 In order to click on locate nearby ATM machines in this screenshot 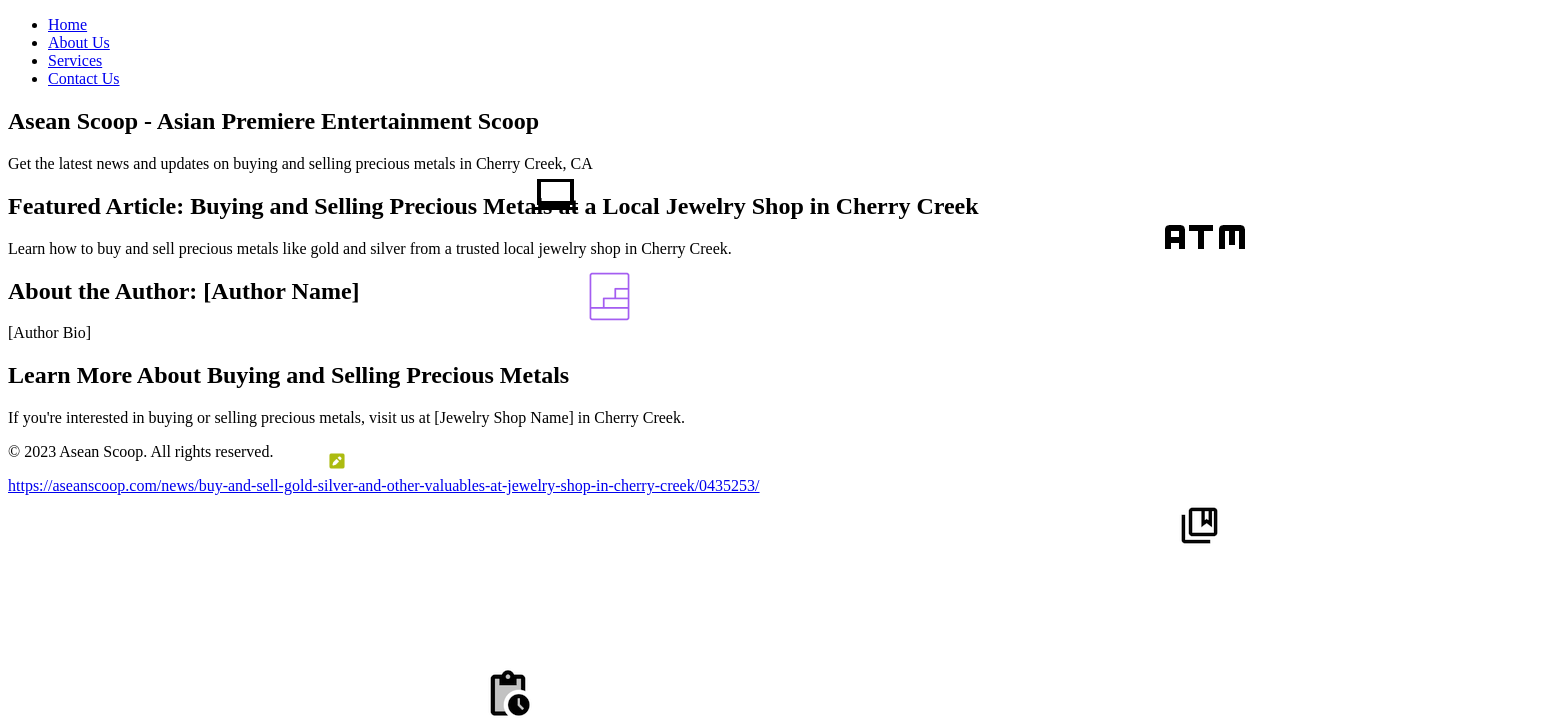, I will do `click(1205, 237)`.